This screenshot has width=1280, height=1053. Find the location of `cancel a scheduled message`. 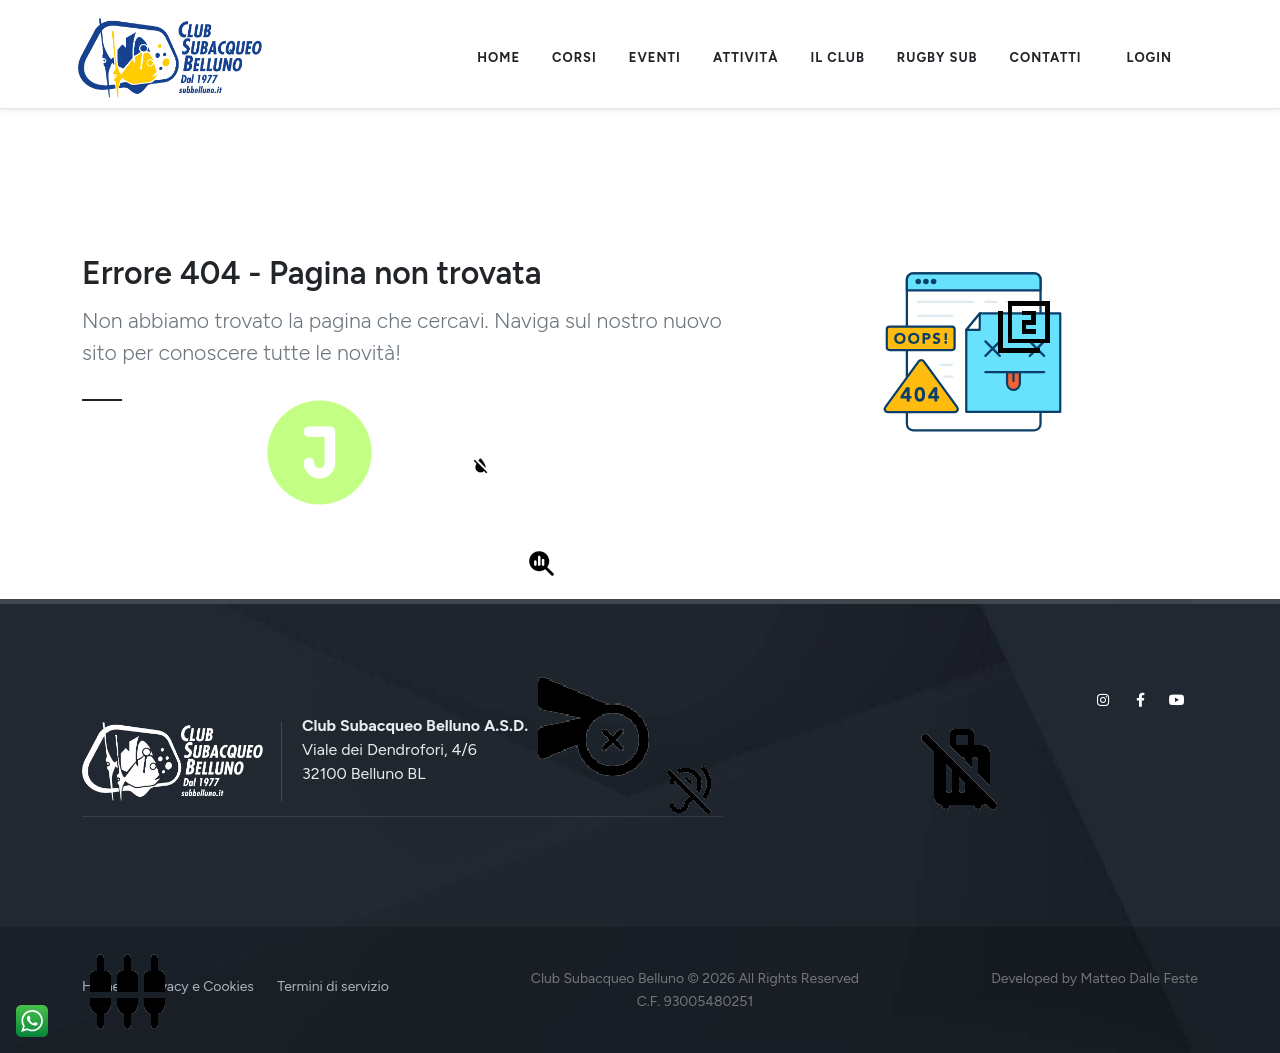

cancel a scheduled message is located at coordinates (591, 718).